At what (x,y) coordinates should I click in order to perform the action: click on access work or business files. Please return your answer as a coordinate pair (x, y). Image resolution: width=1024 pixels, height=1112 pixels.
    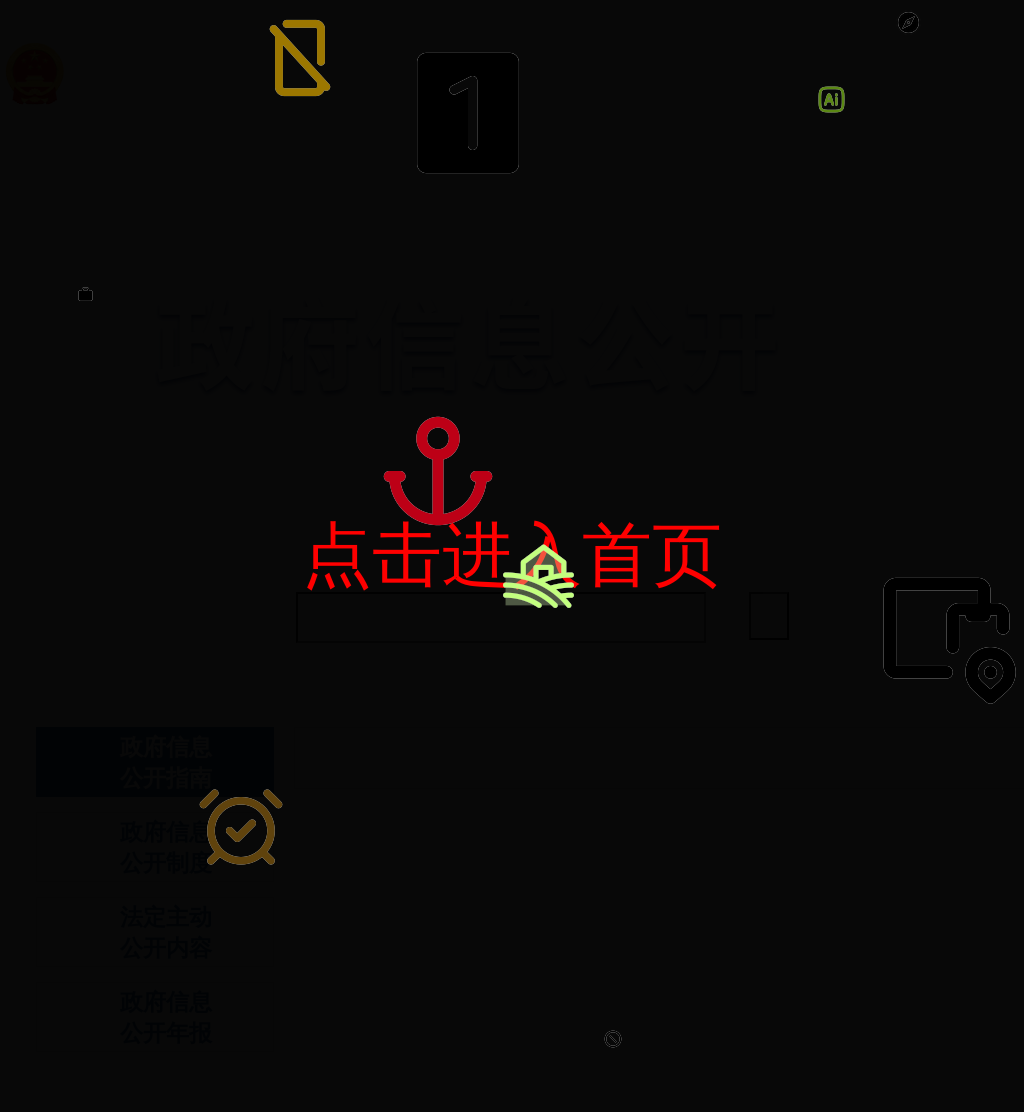
    Looking at the image, I should click on (85, 294).